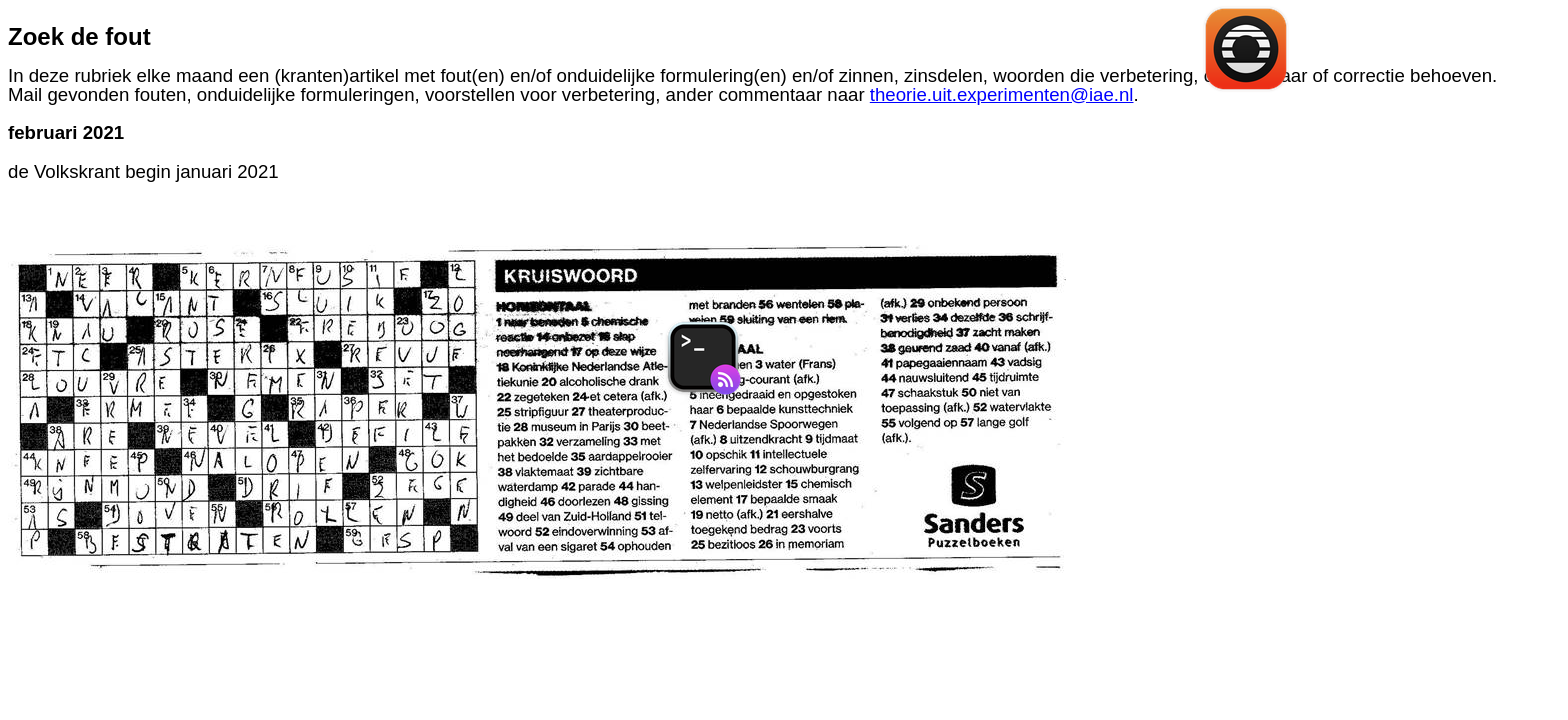  What do you see at coordinates (1246, 49) in the screenshot?
I see `launch aperture desk job game` at bounding box center [1246, 49].